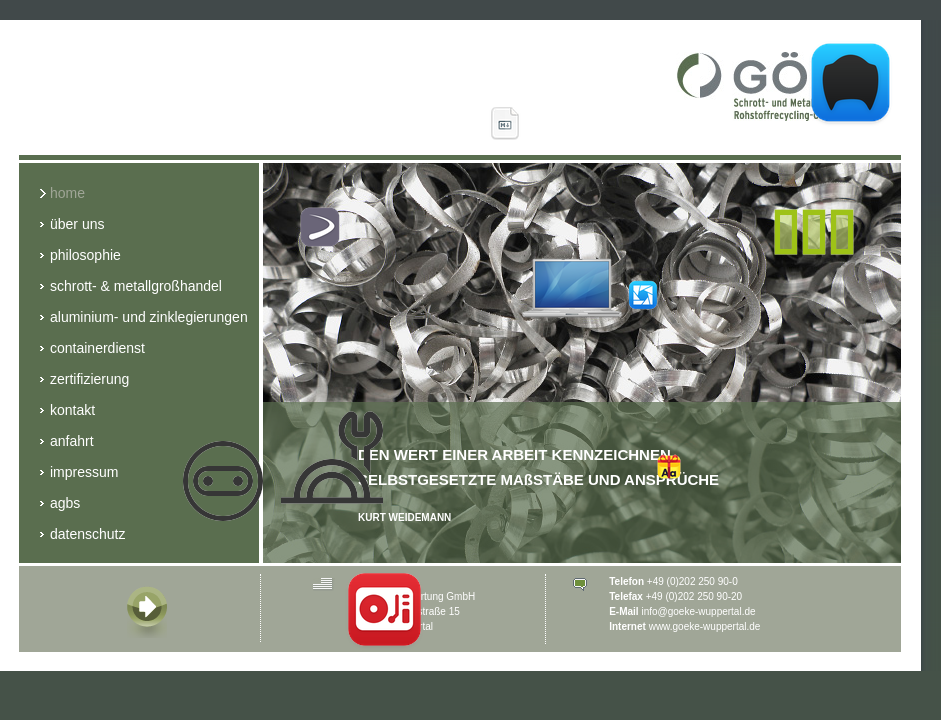 The width and height of the screenshot is (941, 720). I want to click on open monophony music player app, so click(384, 609).